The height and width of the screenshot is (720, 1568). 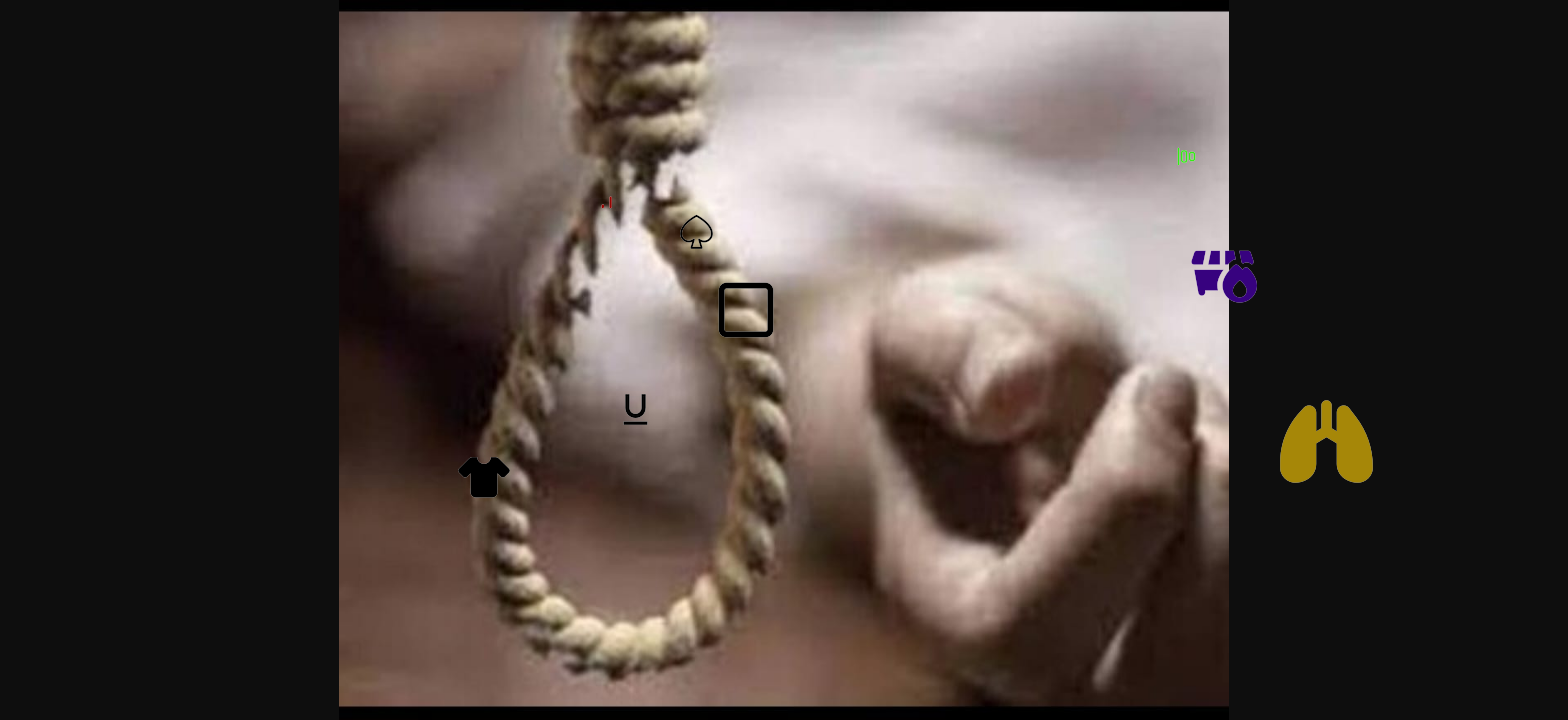 What do you see at coordinates (746, 310) in the screenshot?
I see `an unchecked checkbox or selection state` at bounding box center [746, 310].